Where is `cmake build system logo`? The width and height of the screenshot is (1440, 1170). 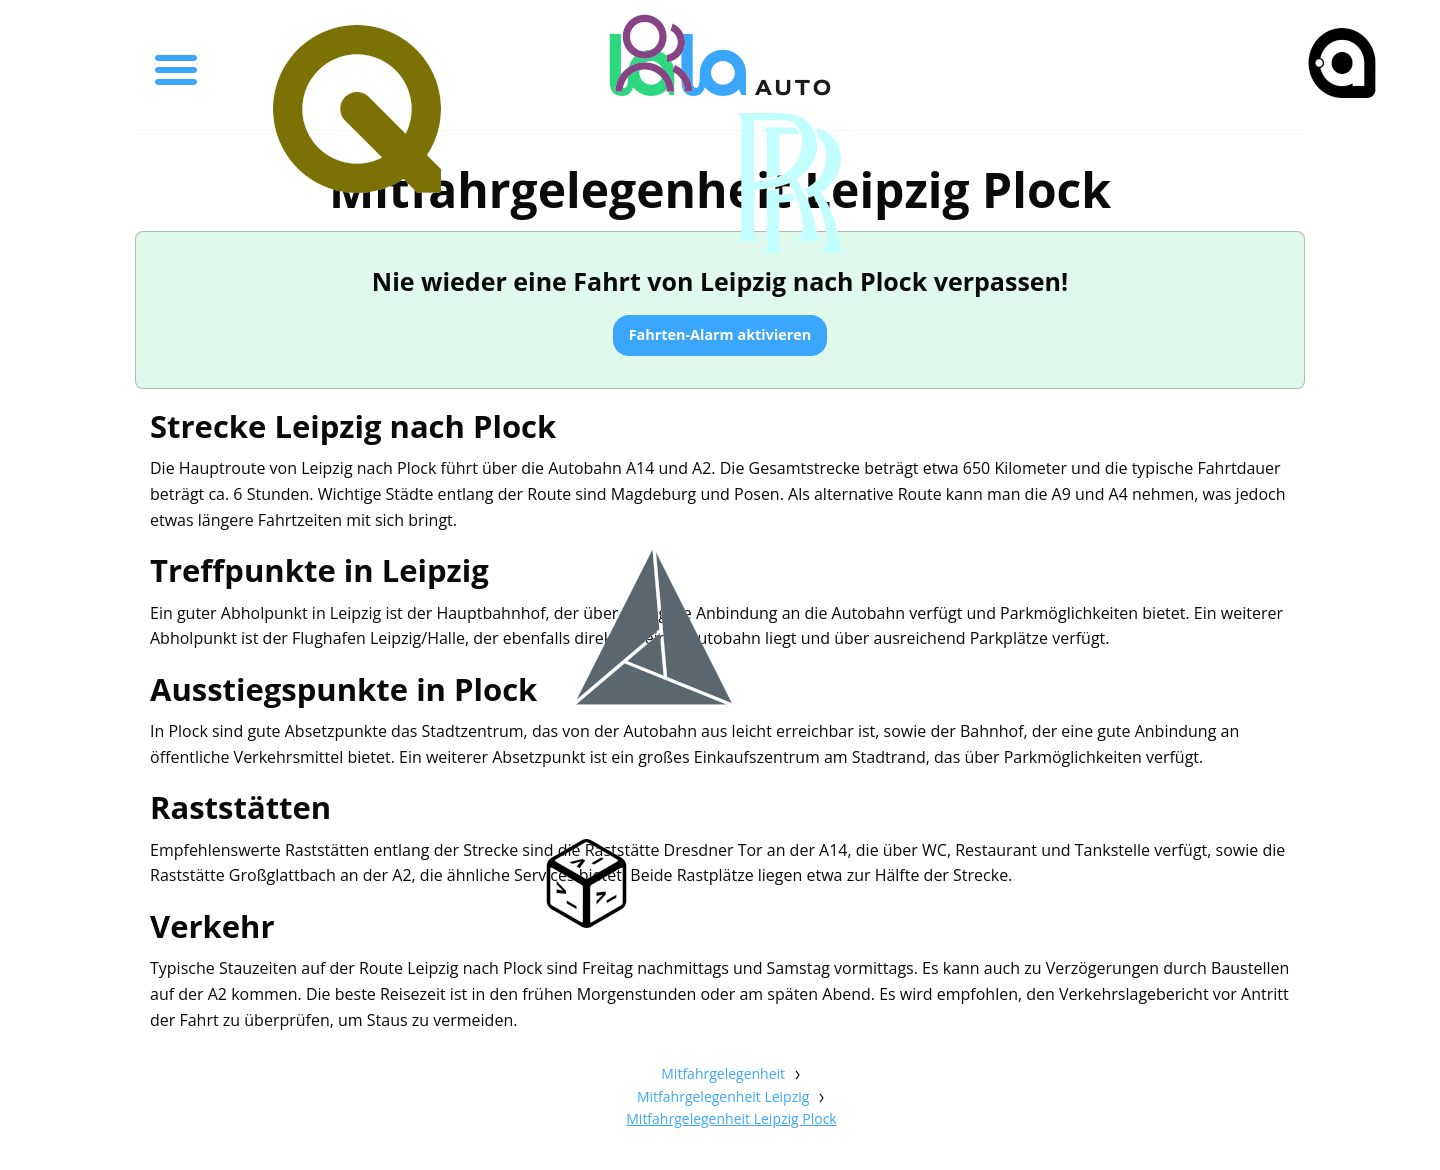 cmake build system logo is located at coordinates (654, 627).